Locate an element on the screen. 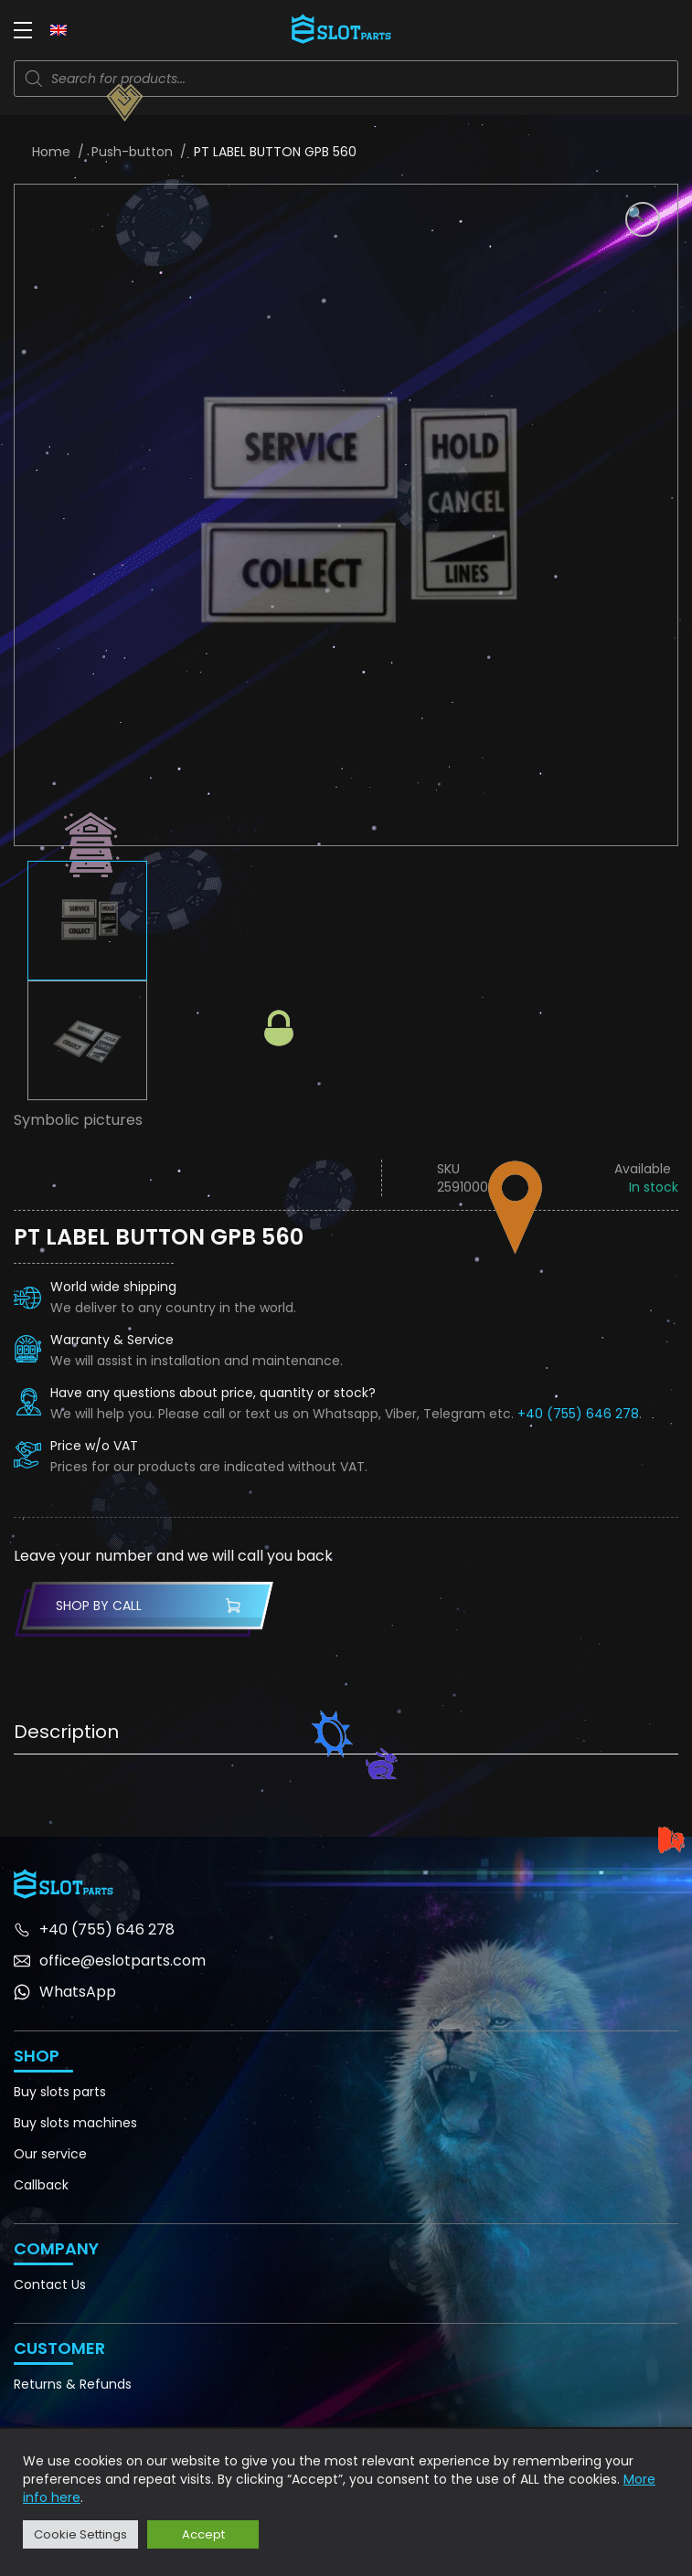 Image resolution: width=692 pixels, height=2576 pixels. represents a buffalo or bison in a game context is located at coordinates (671, 1839).